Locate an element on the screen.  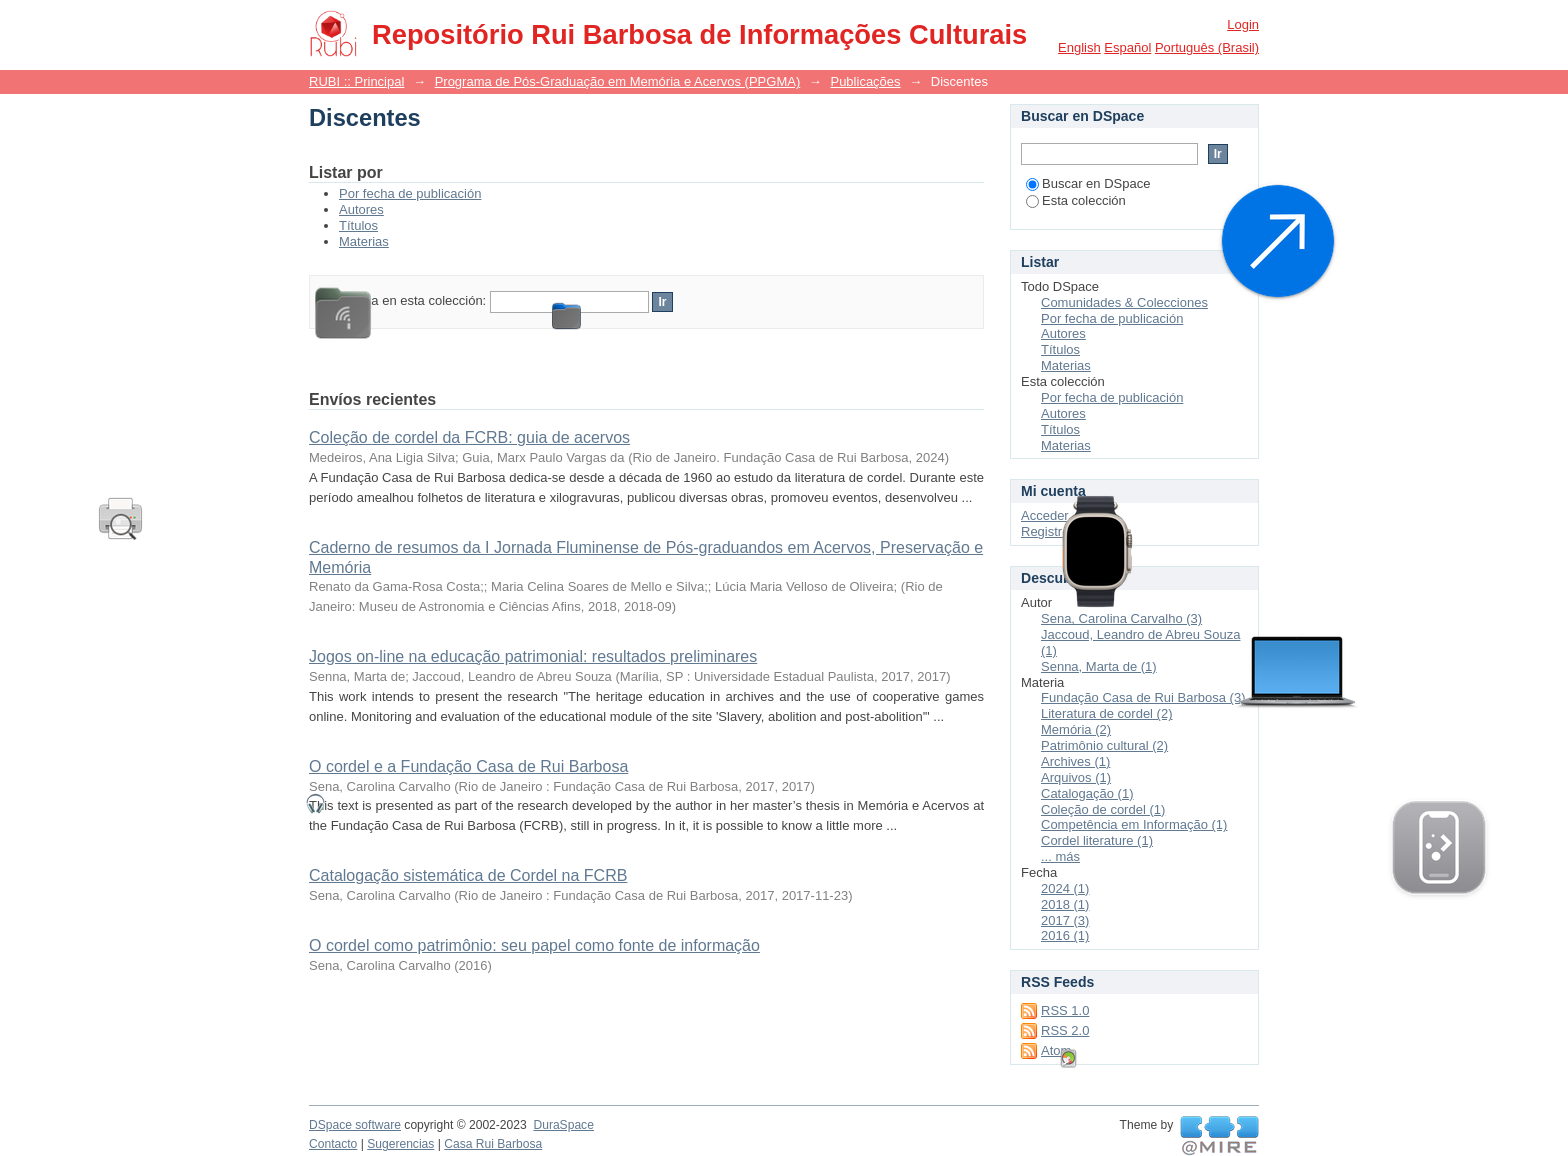
open GParted disk partition editor is located at coordinates (1068, 1058).